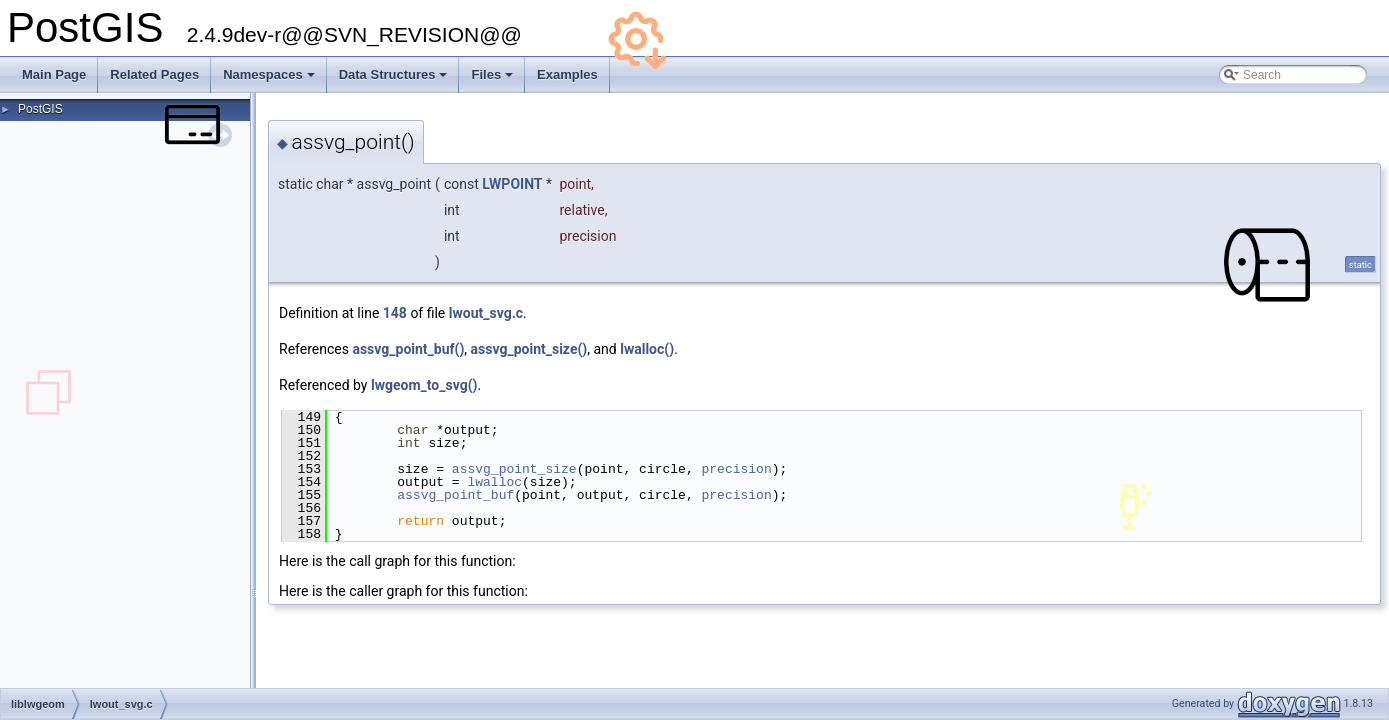  What do you see at coordinates (48, 392) in the screenshot?
I see `copy to clipboard` at bounding box center [48, 392].